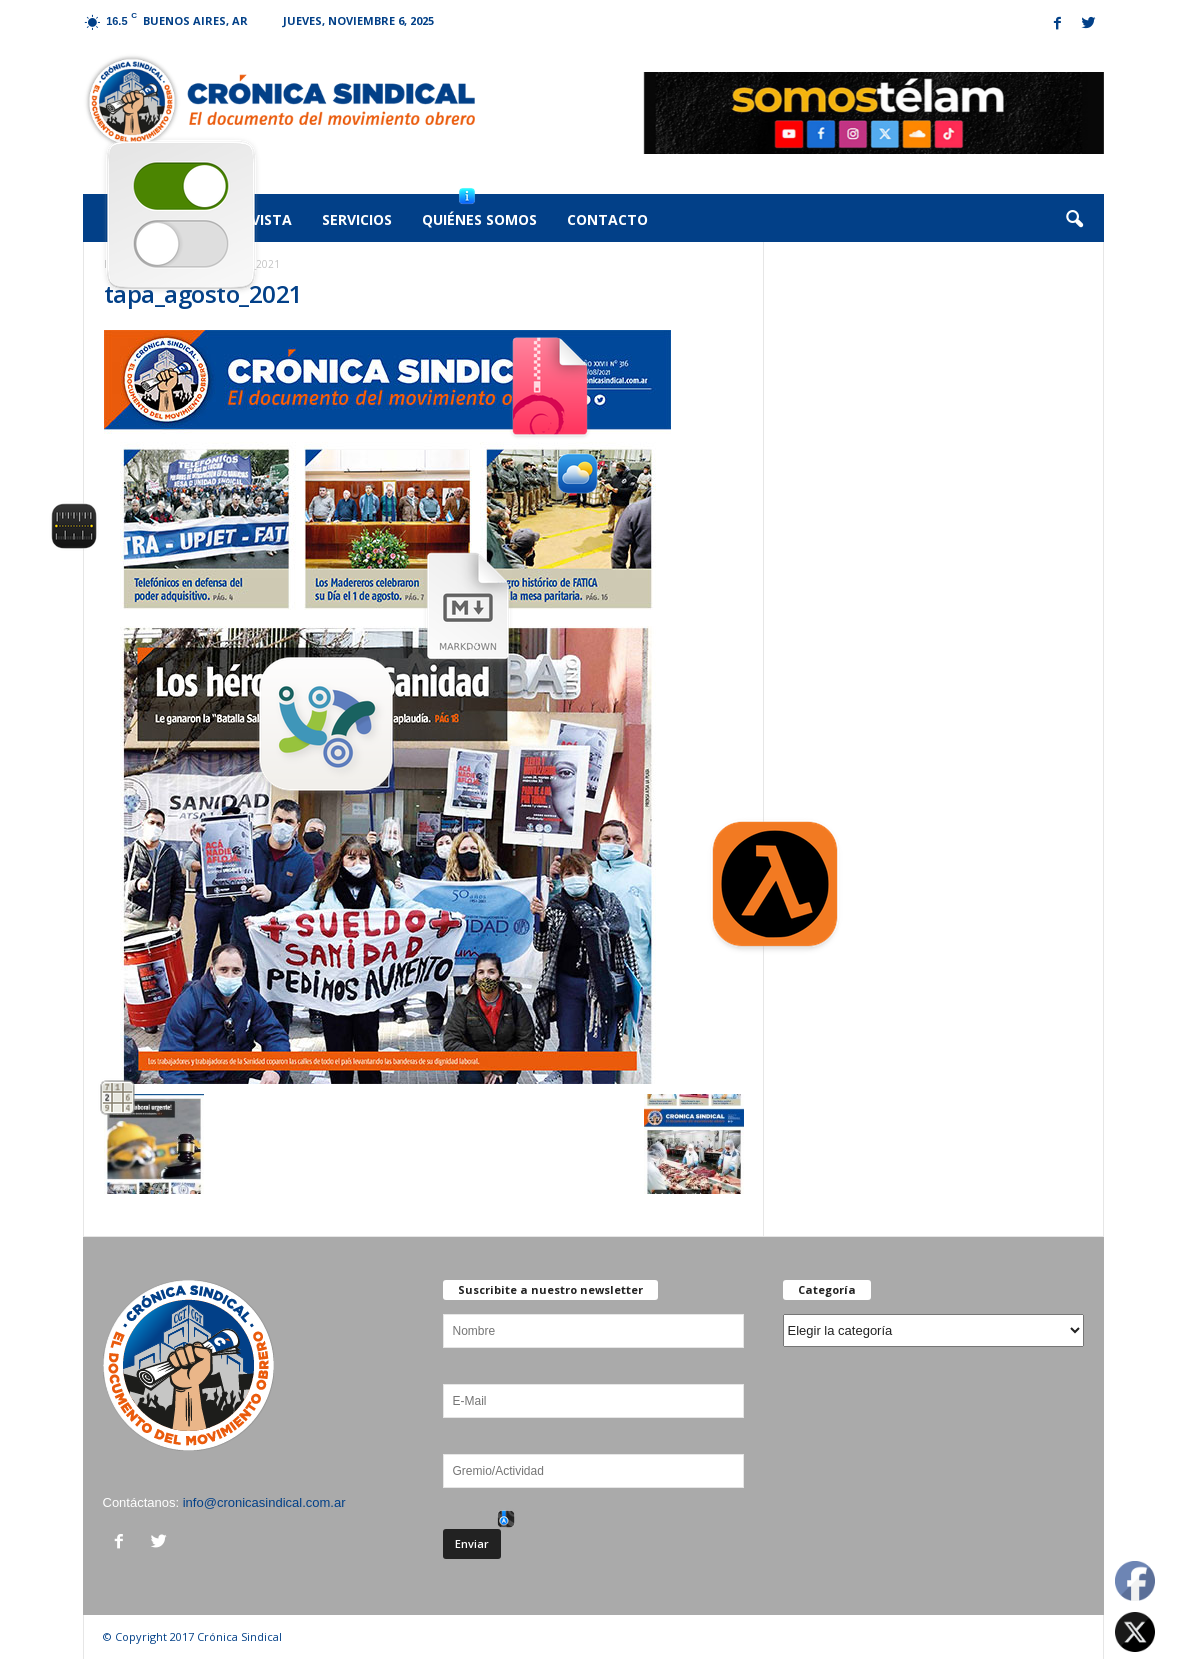 This screenshot has height=1659, width=1186. I want to click on launch half-life game, so click(775, 884).